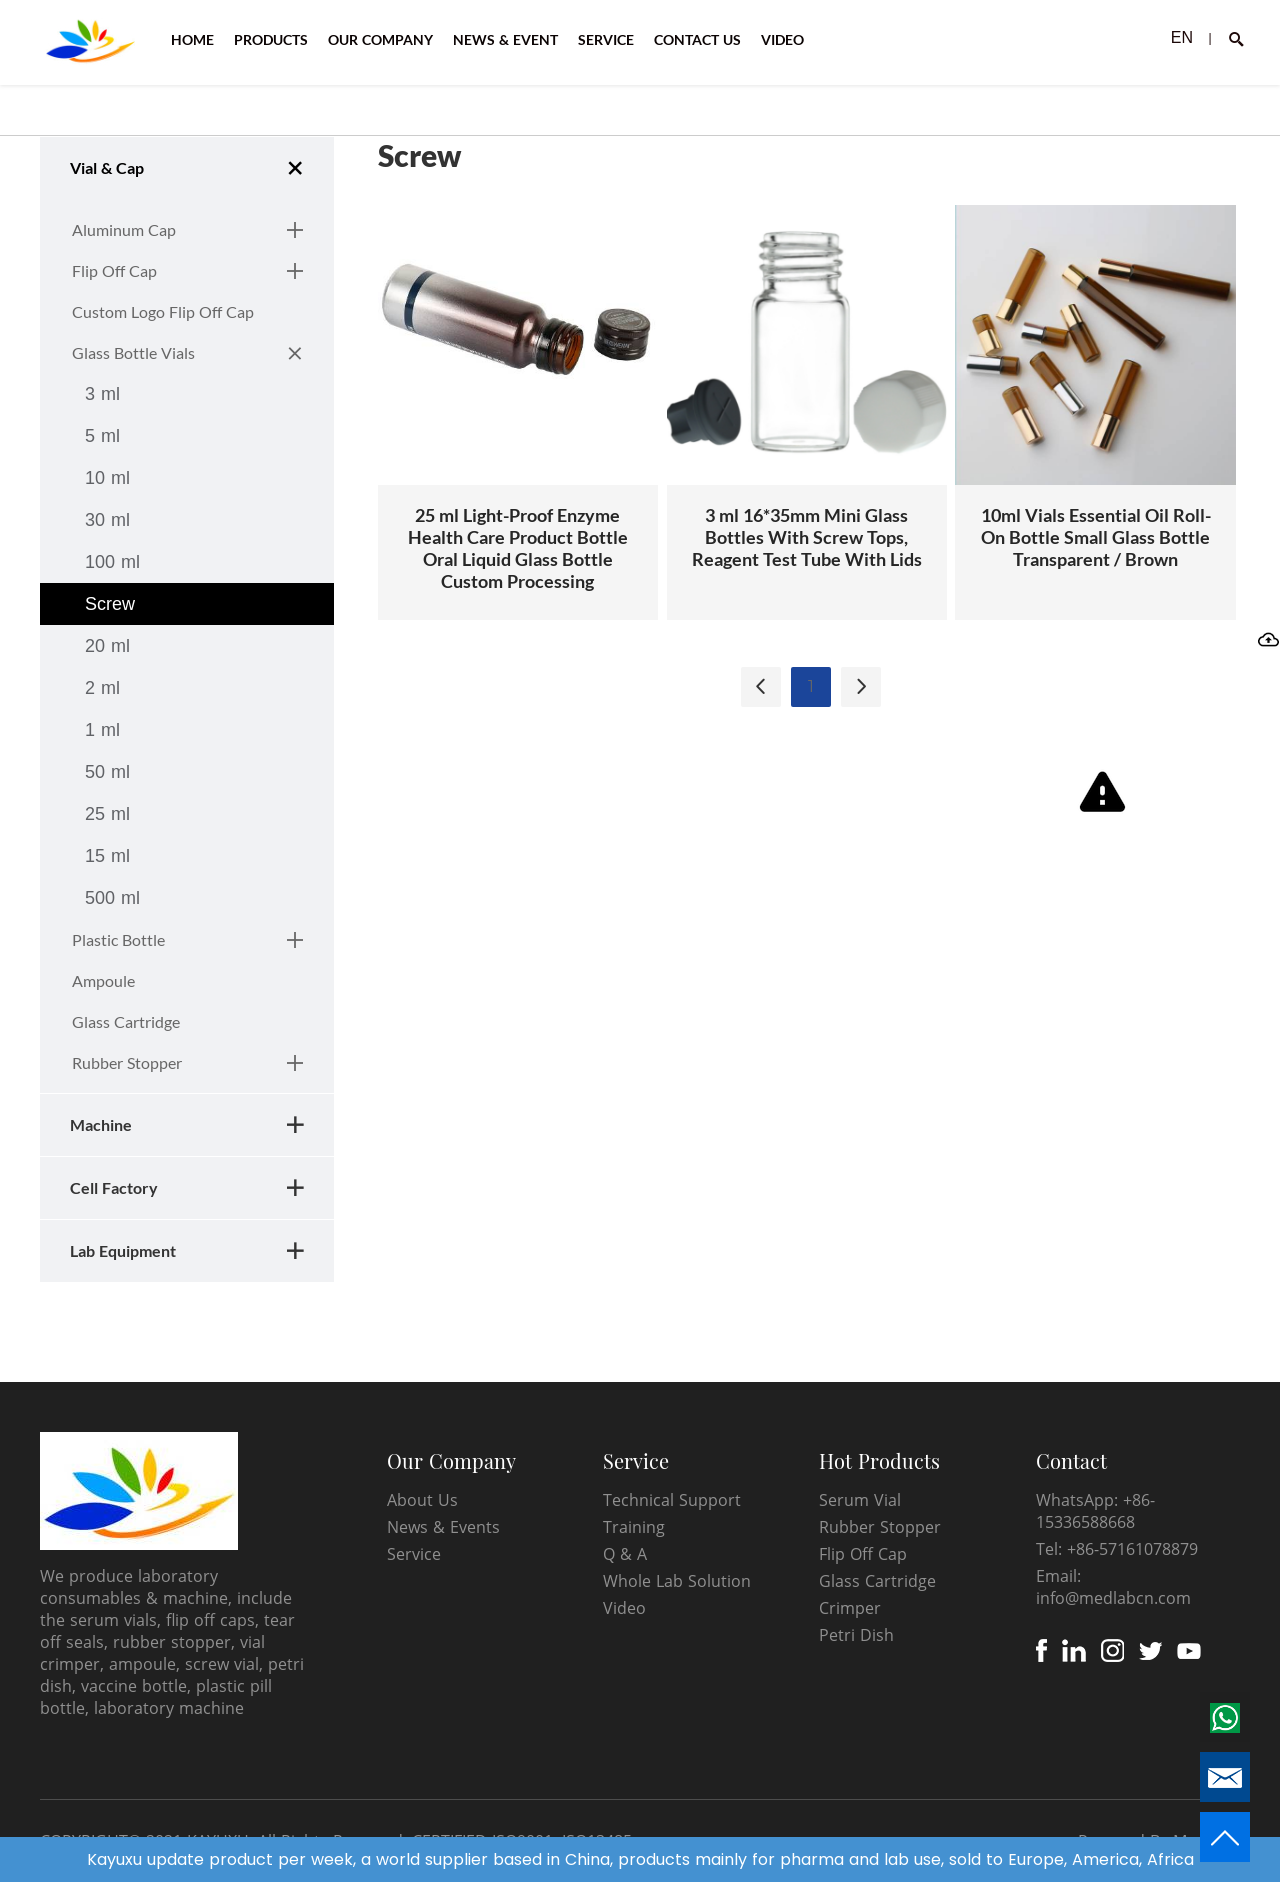 This screenshot has width=1280, height=1882. Describe the element at coordinates (1268, 639) in the screenshot. I see `upload files to cloud storage` at that location.